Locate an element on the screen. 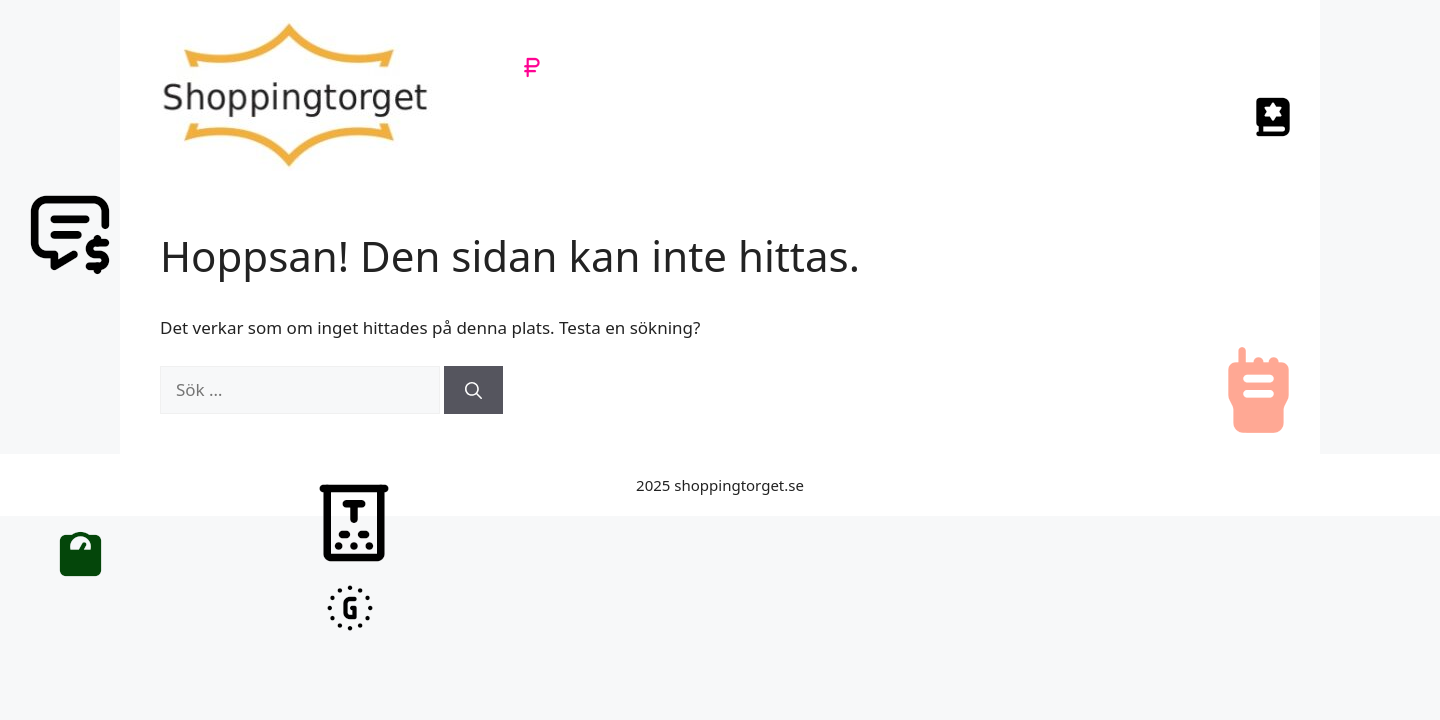 The image size is (1440, 720). view weight or mass measurement is located at coordinates (80, 555).